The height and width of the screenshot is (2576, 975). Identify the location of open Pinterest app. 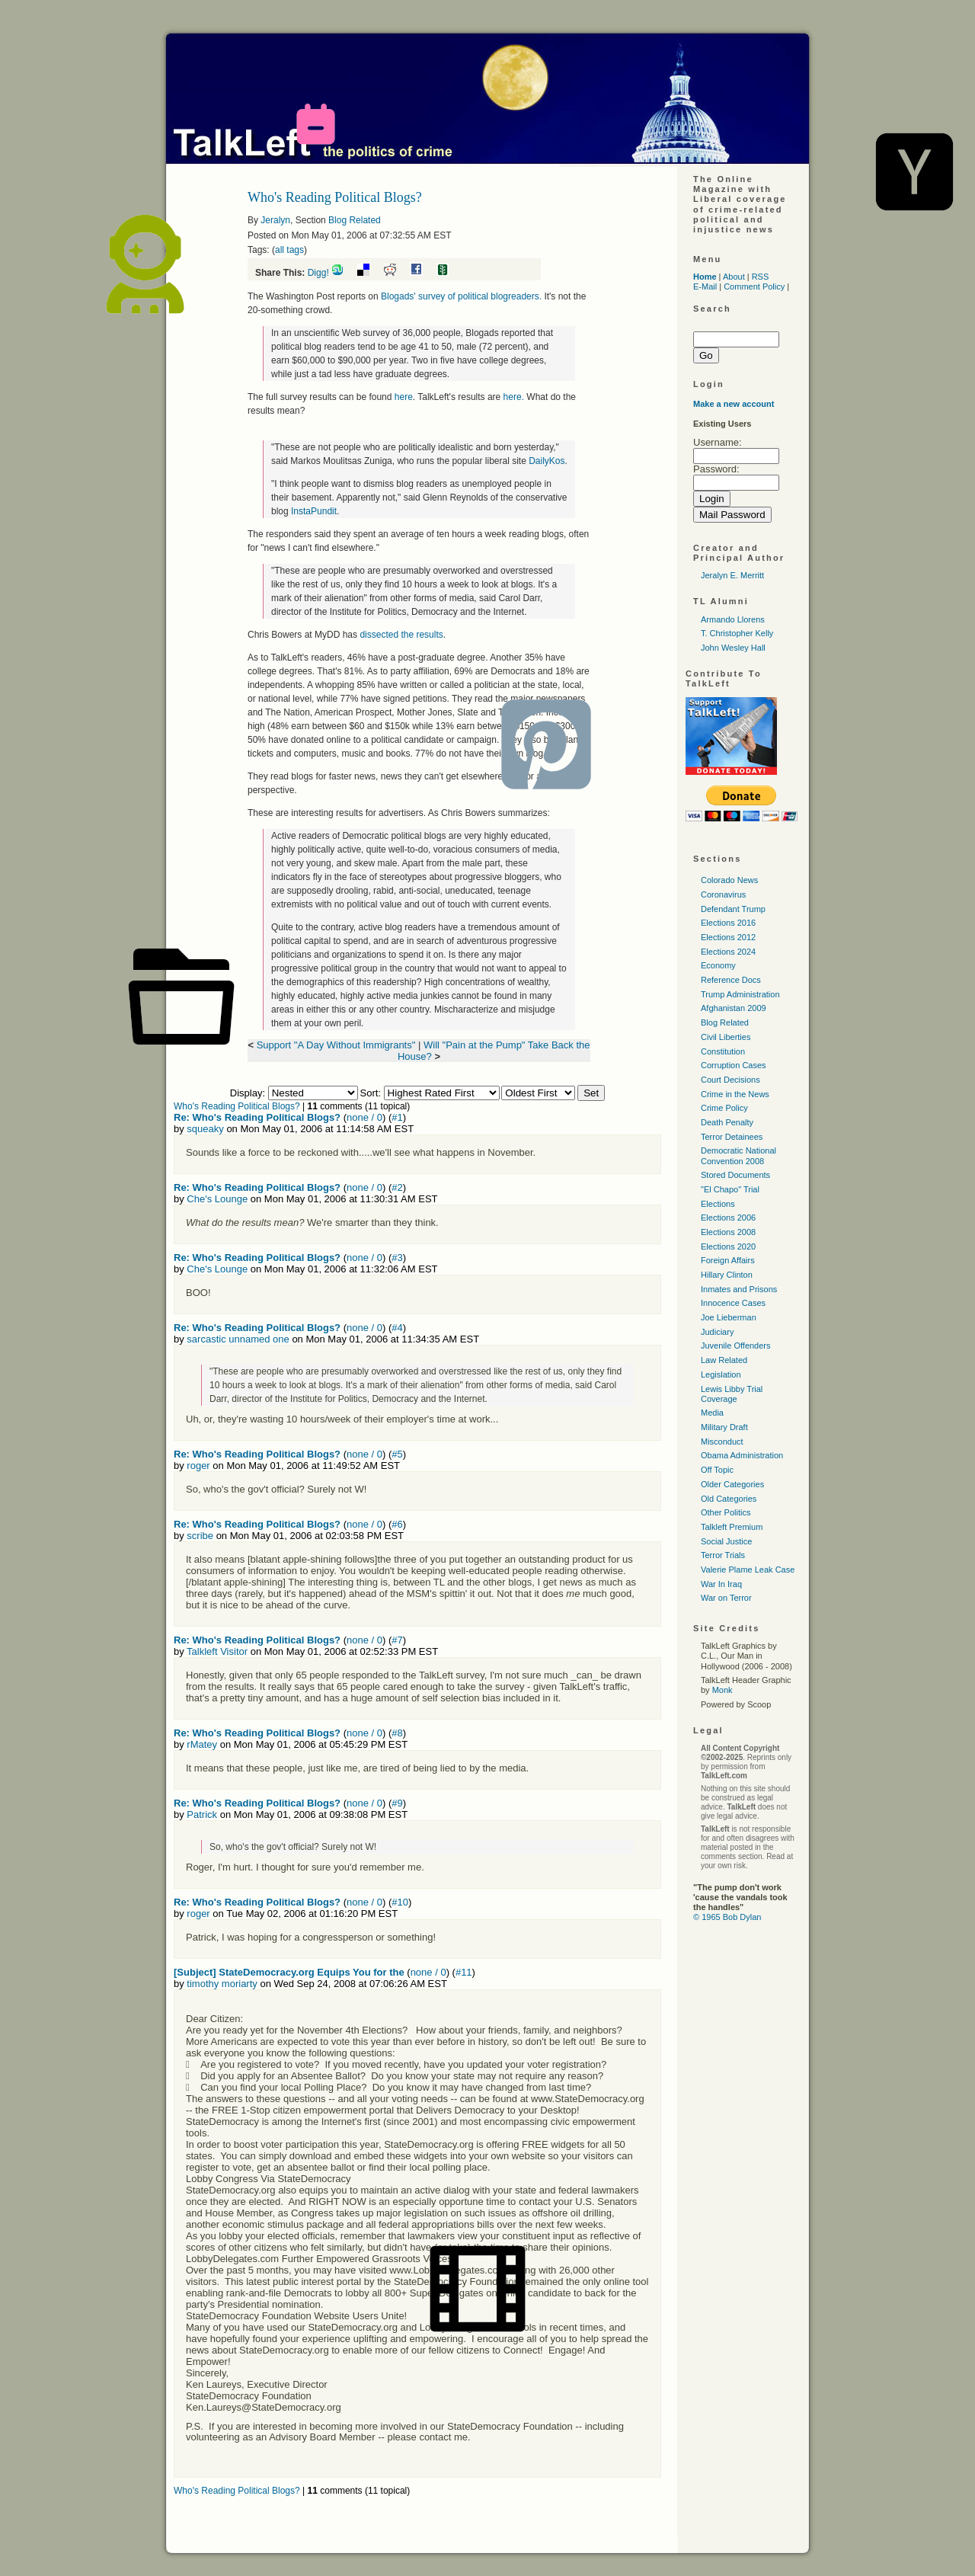
(546, 744).